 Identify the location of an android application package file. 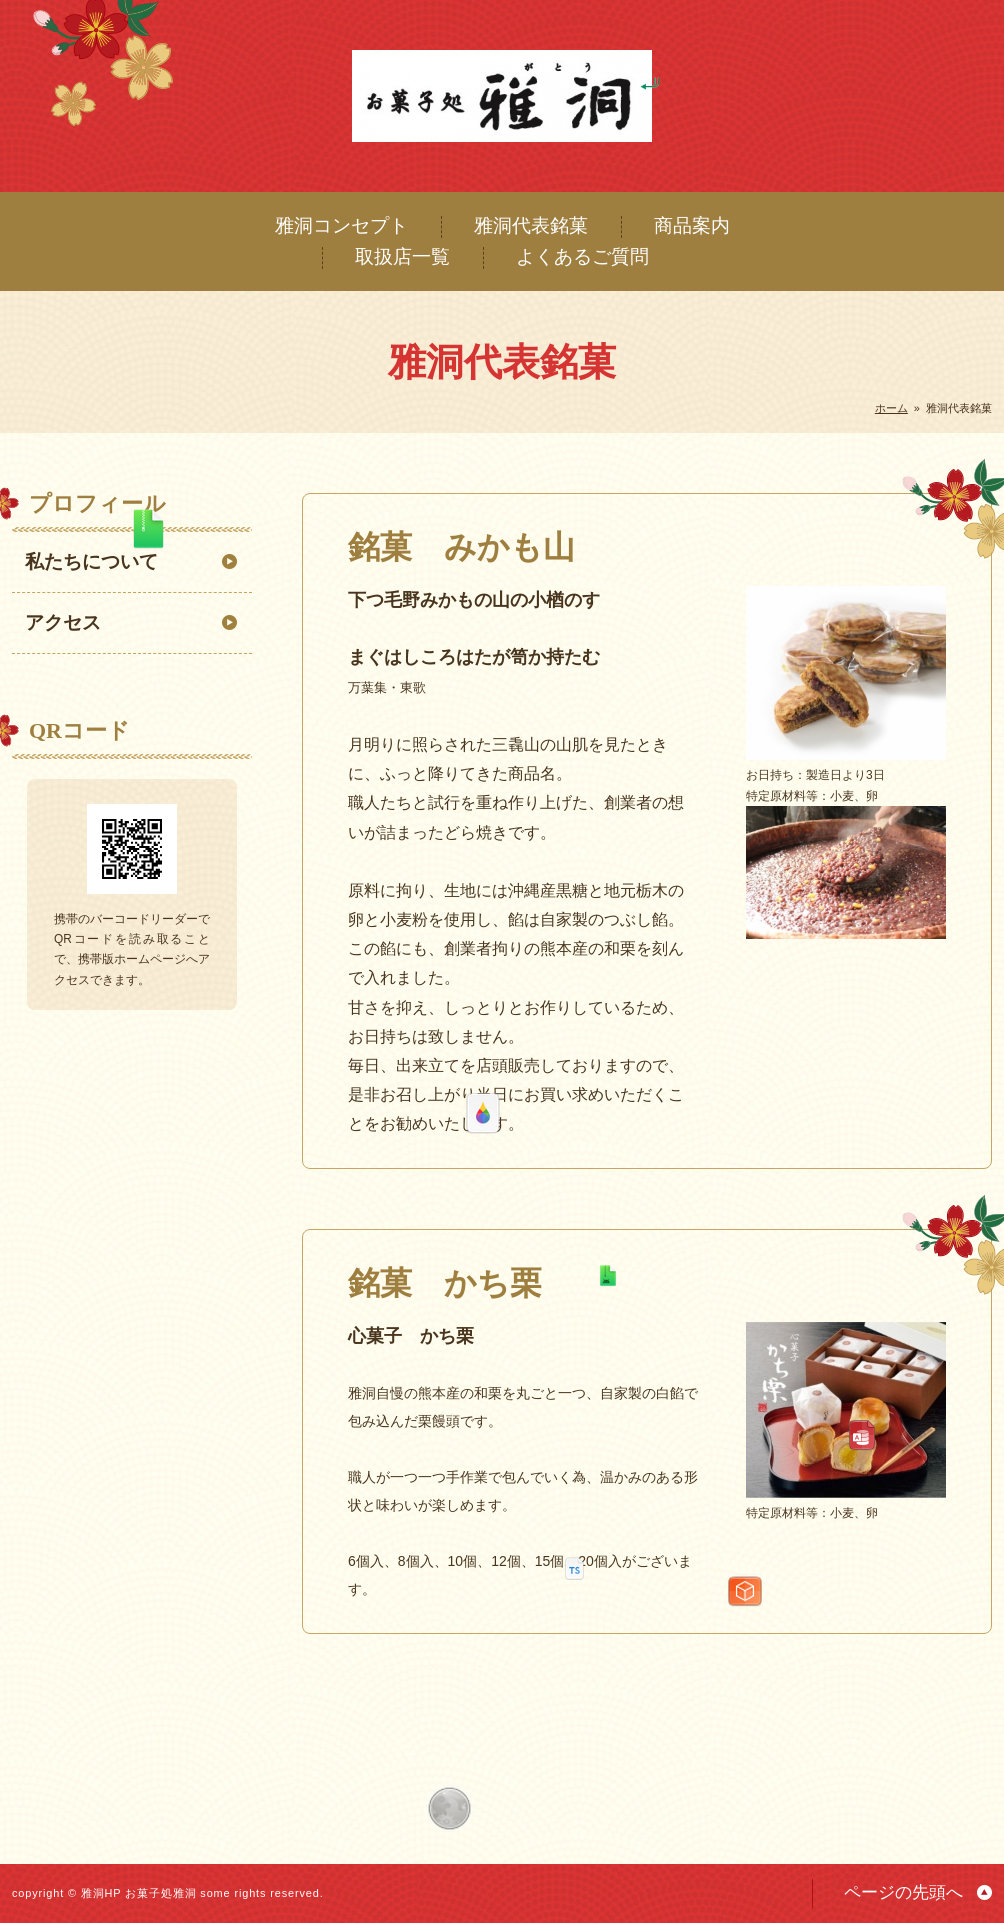
(608, 1276).